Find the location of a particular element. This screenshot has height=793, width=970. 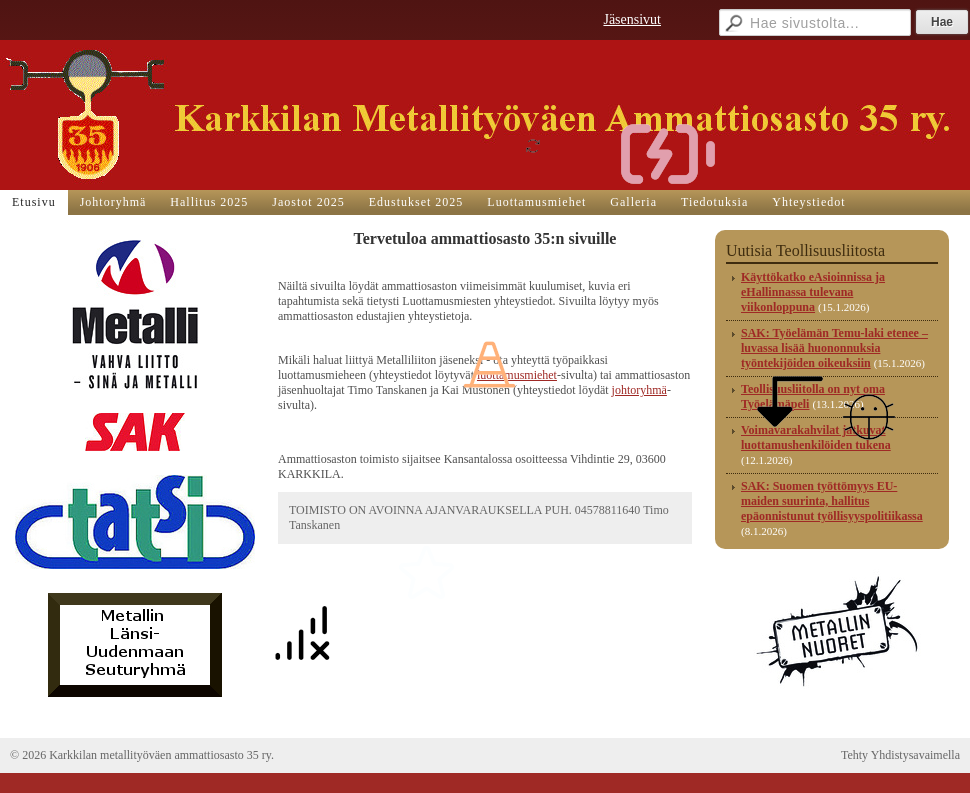

report a bug or issue is located at coordinates (869, 417).